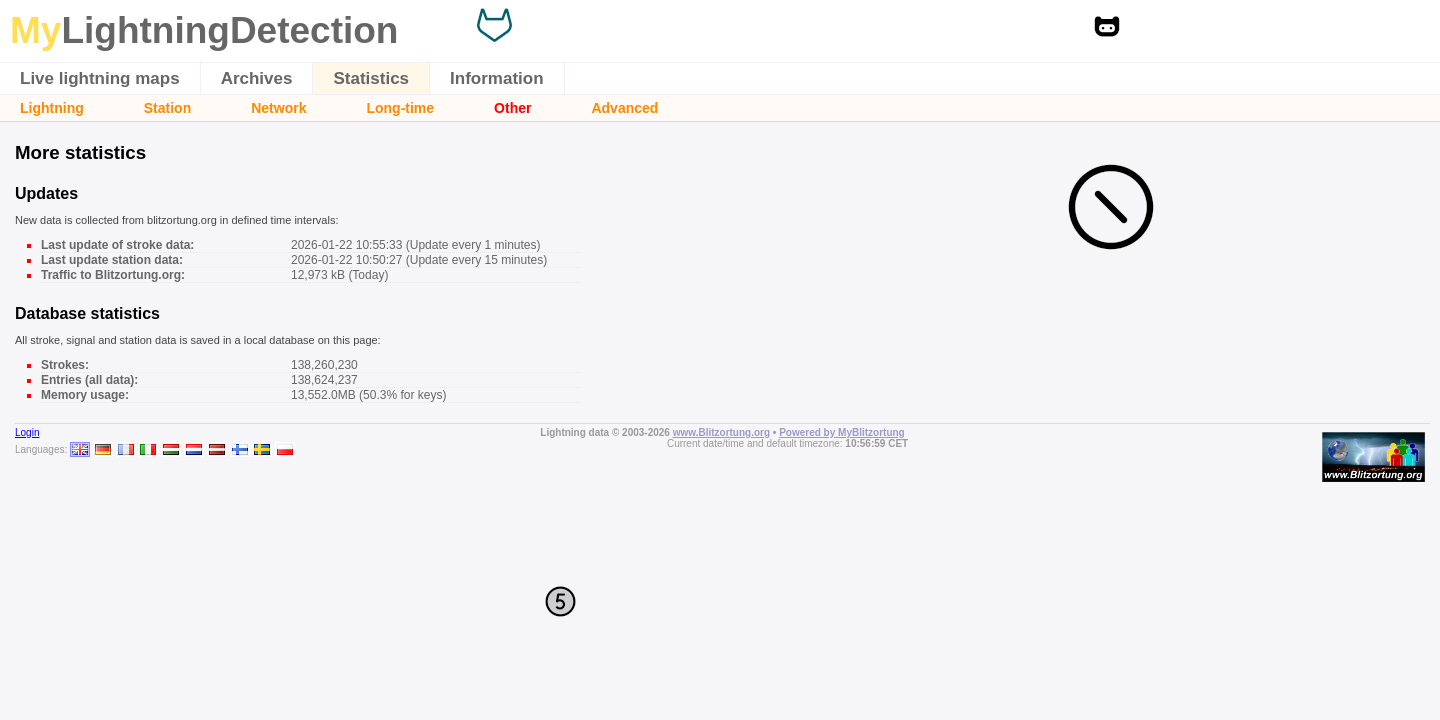 The width and height of the screenshot is (1440, 720). I want to click on open GitLab repository, so click(494, 24).